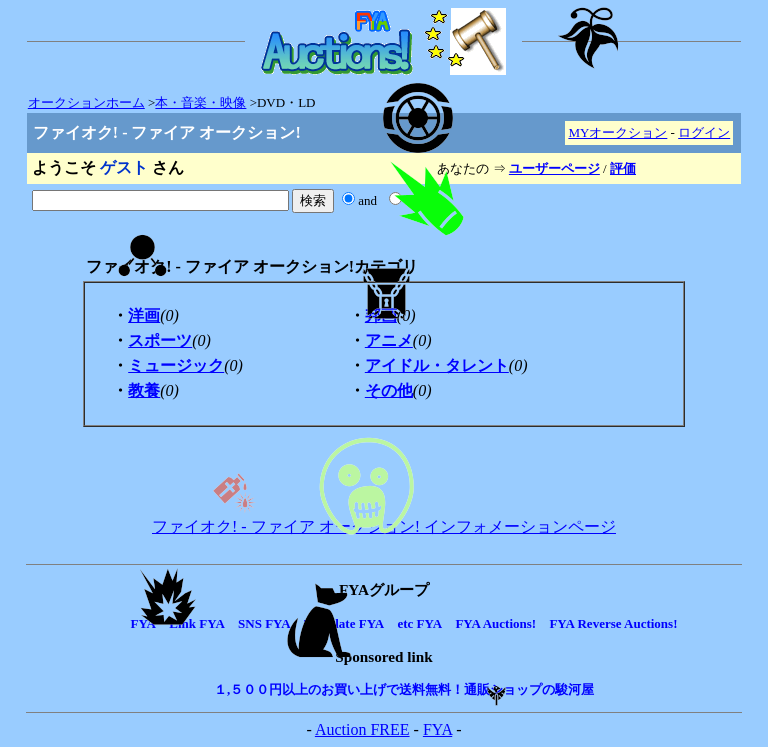 Image resolution: width=768 pixels, height=747 pixels. What do you see at coordinates (142, 255) in the screenshot?
I see `indicates water or hydration level` at bounding box center [142, 255].